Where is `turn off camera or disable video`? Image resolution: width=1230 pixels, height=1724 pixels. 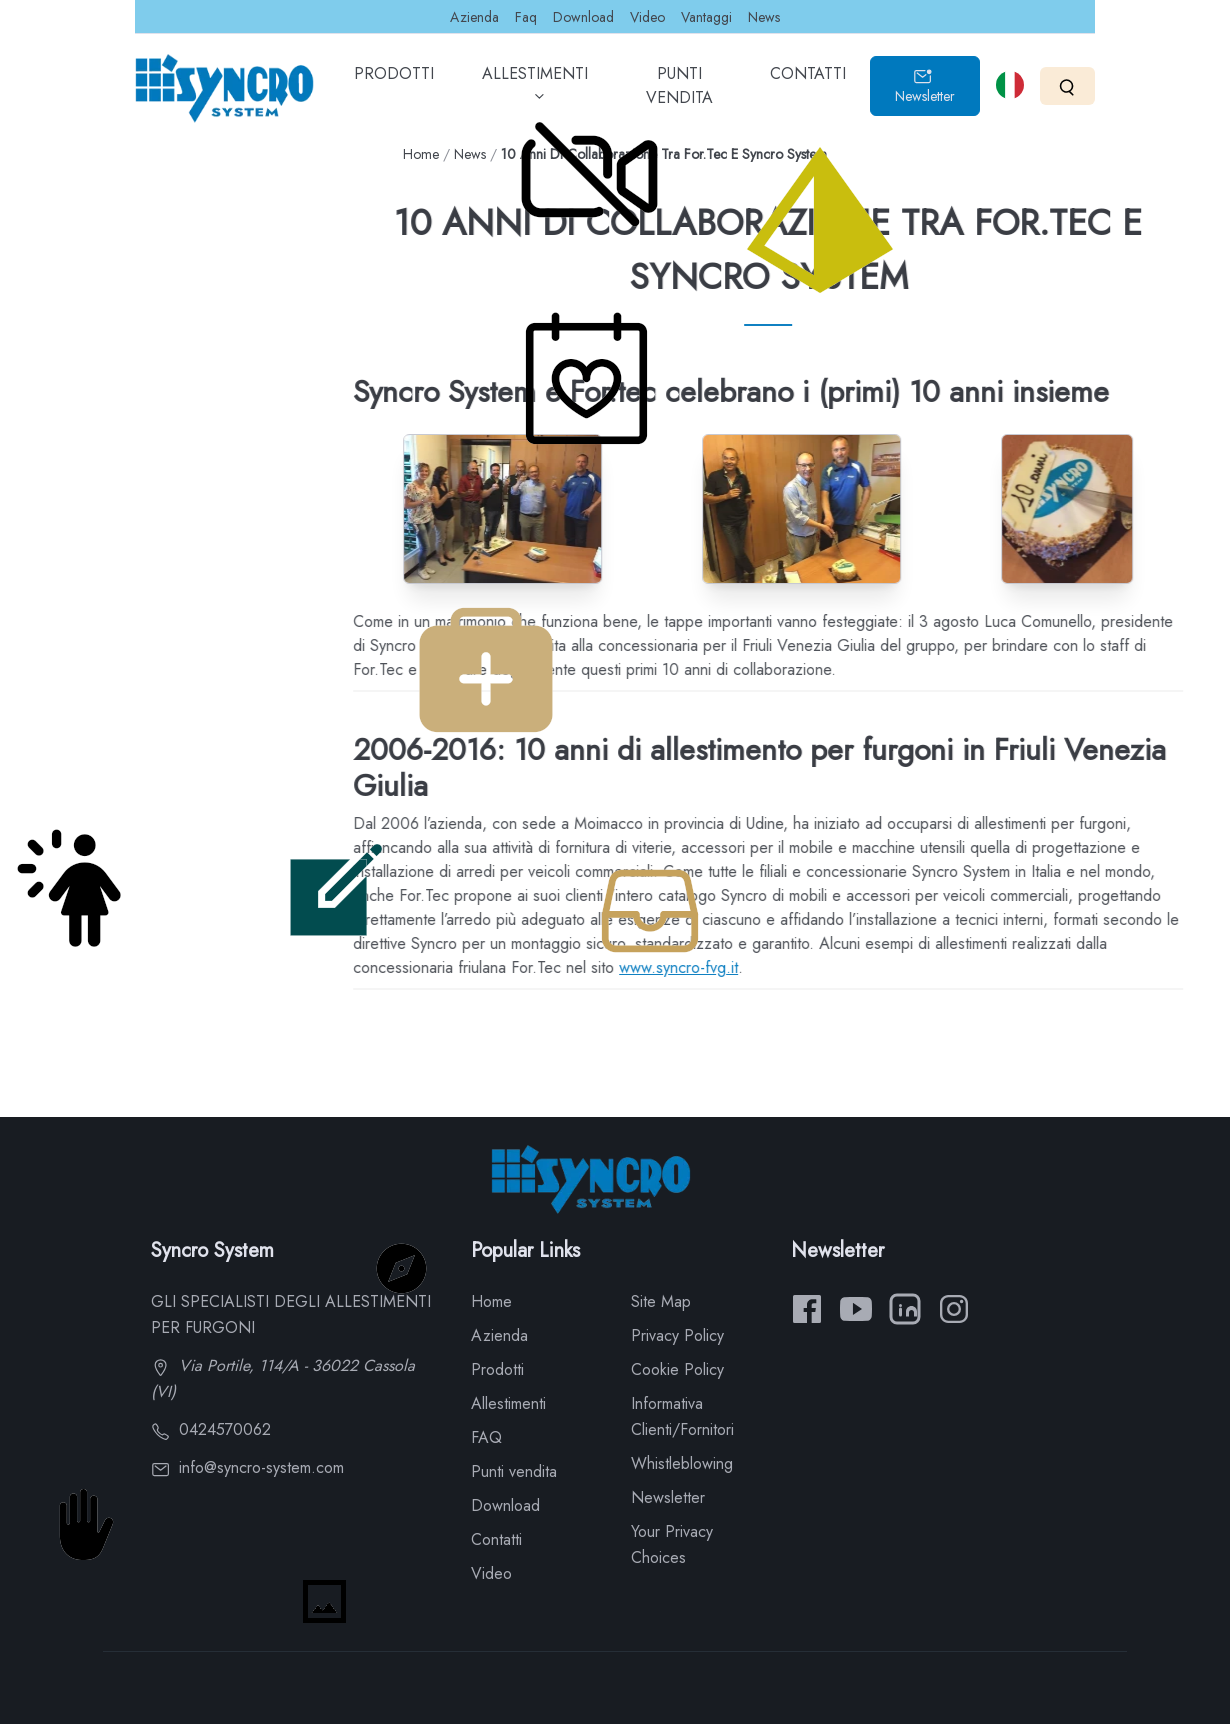
turn off camera or disable video is located at coordinates (589, 176).